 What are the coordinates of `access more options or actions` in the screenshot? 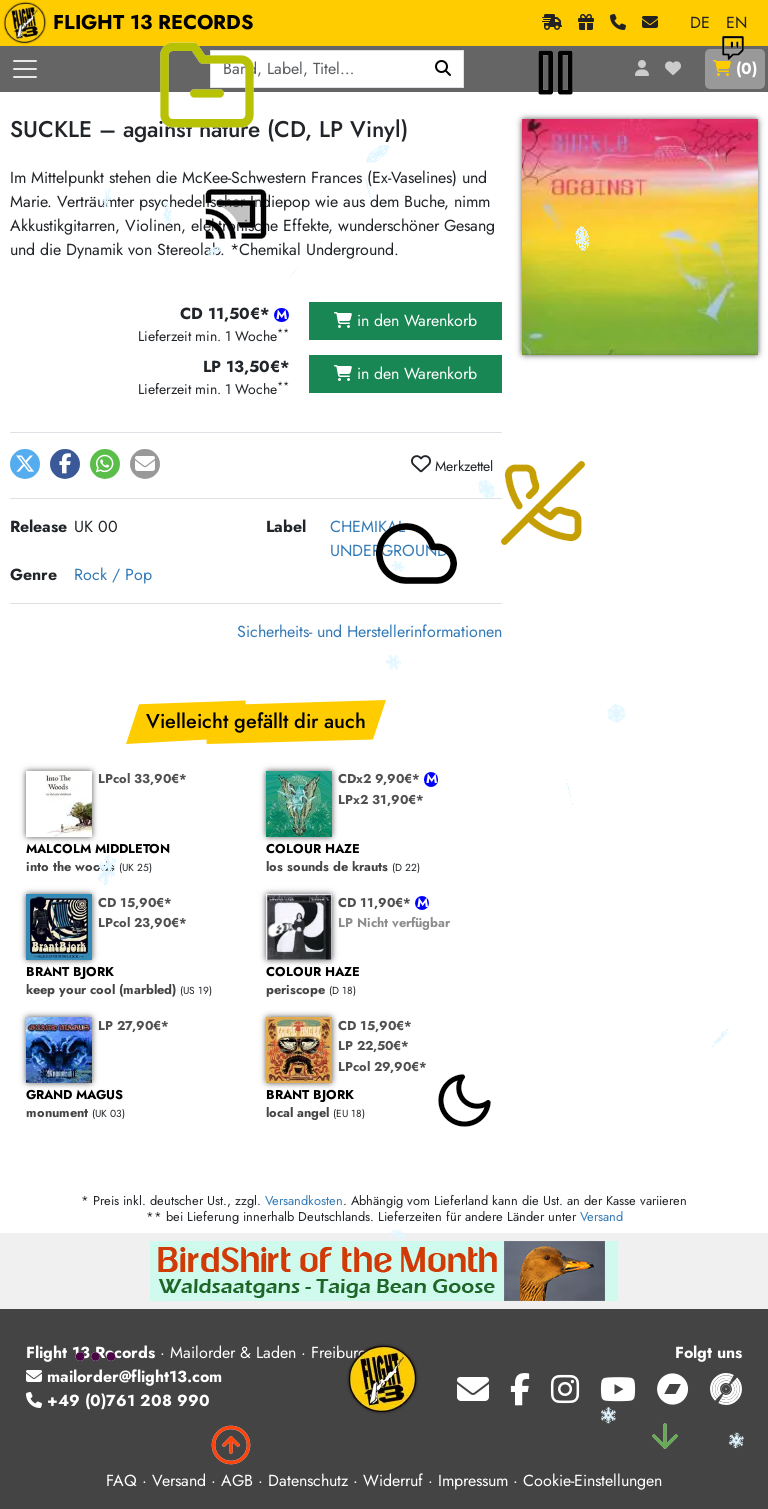 It's located at (95, 1356).